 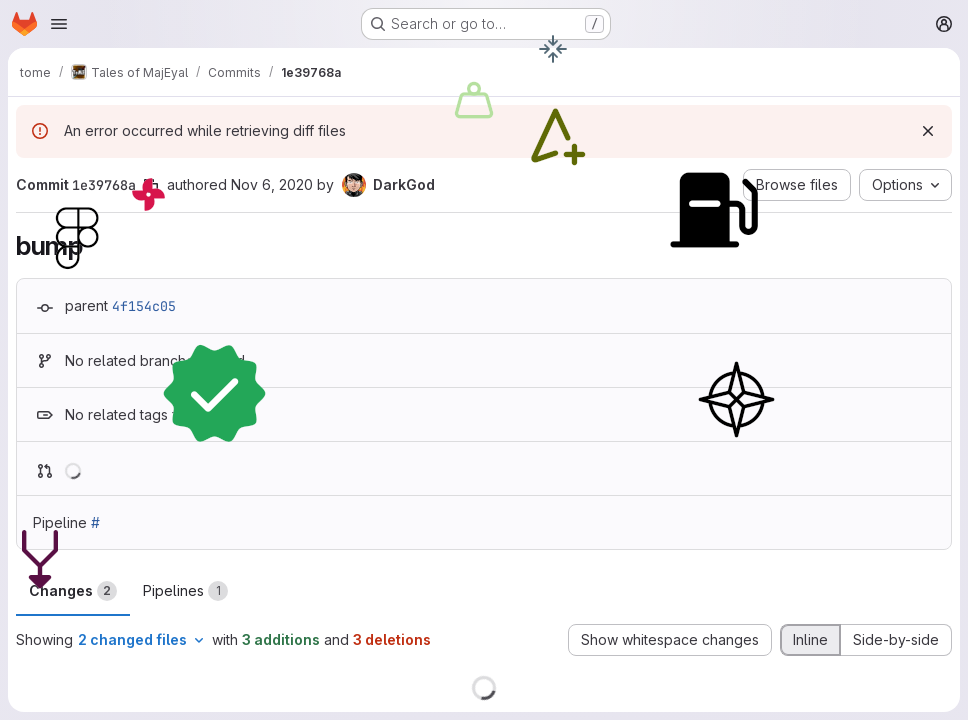 What do you see at coordinates (553, 49) in the screenshot?
I see `collapse or minimize content from all sides` at bounding box center [553, 49].